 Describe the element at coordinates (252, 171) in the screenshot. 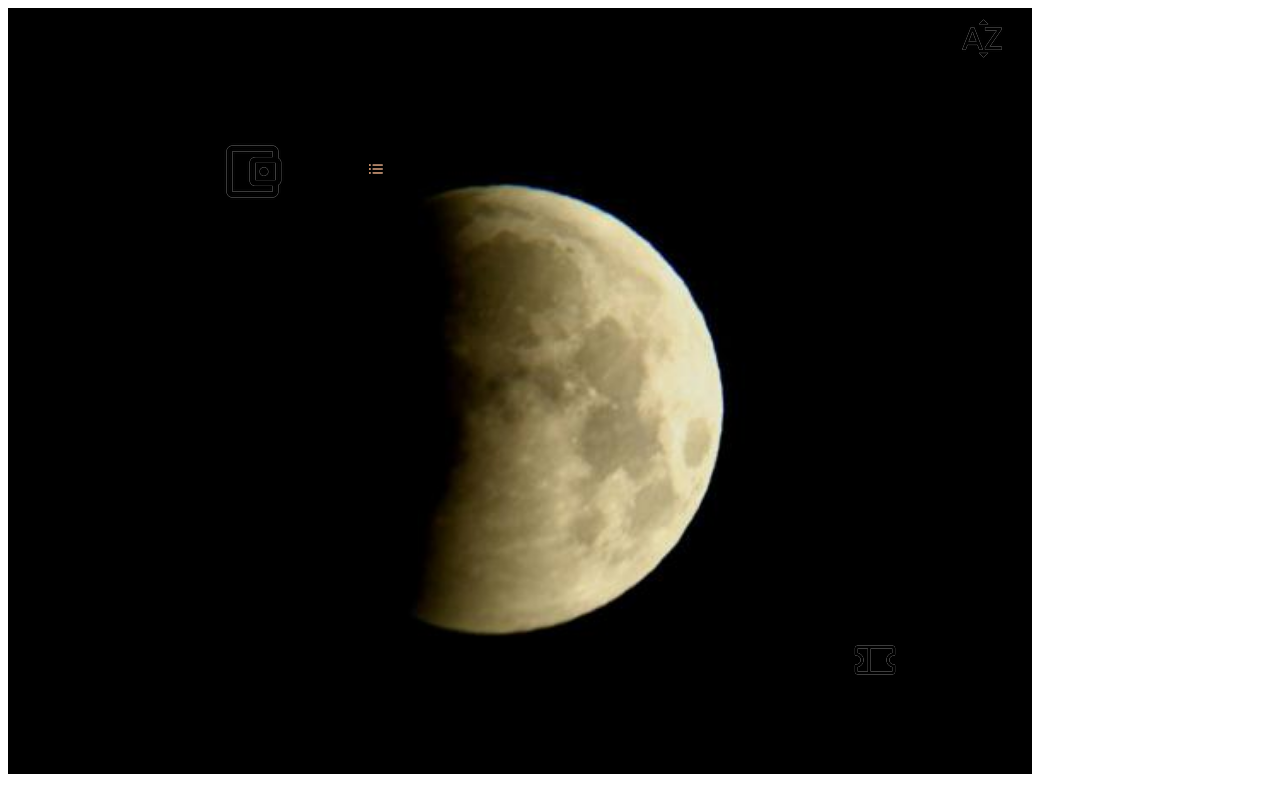

I see `access your wallet or payment methods` at that location.